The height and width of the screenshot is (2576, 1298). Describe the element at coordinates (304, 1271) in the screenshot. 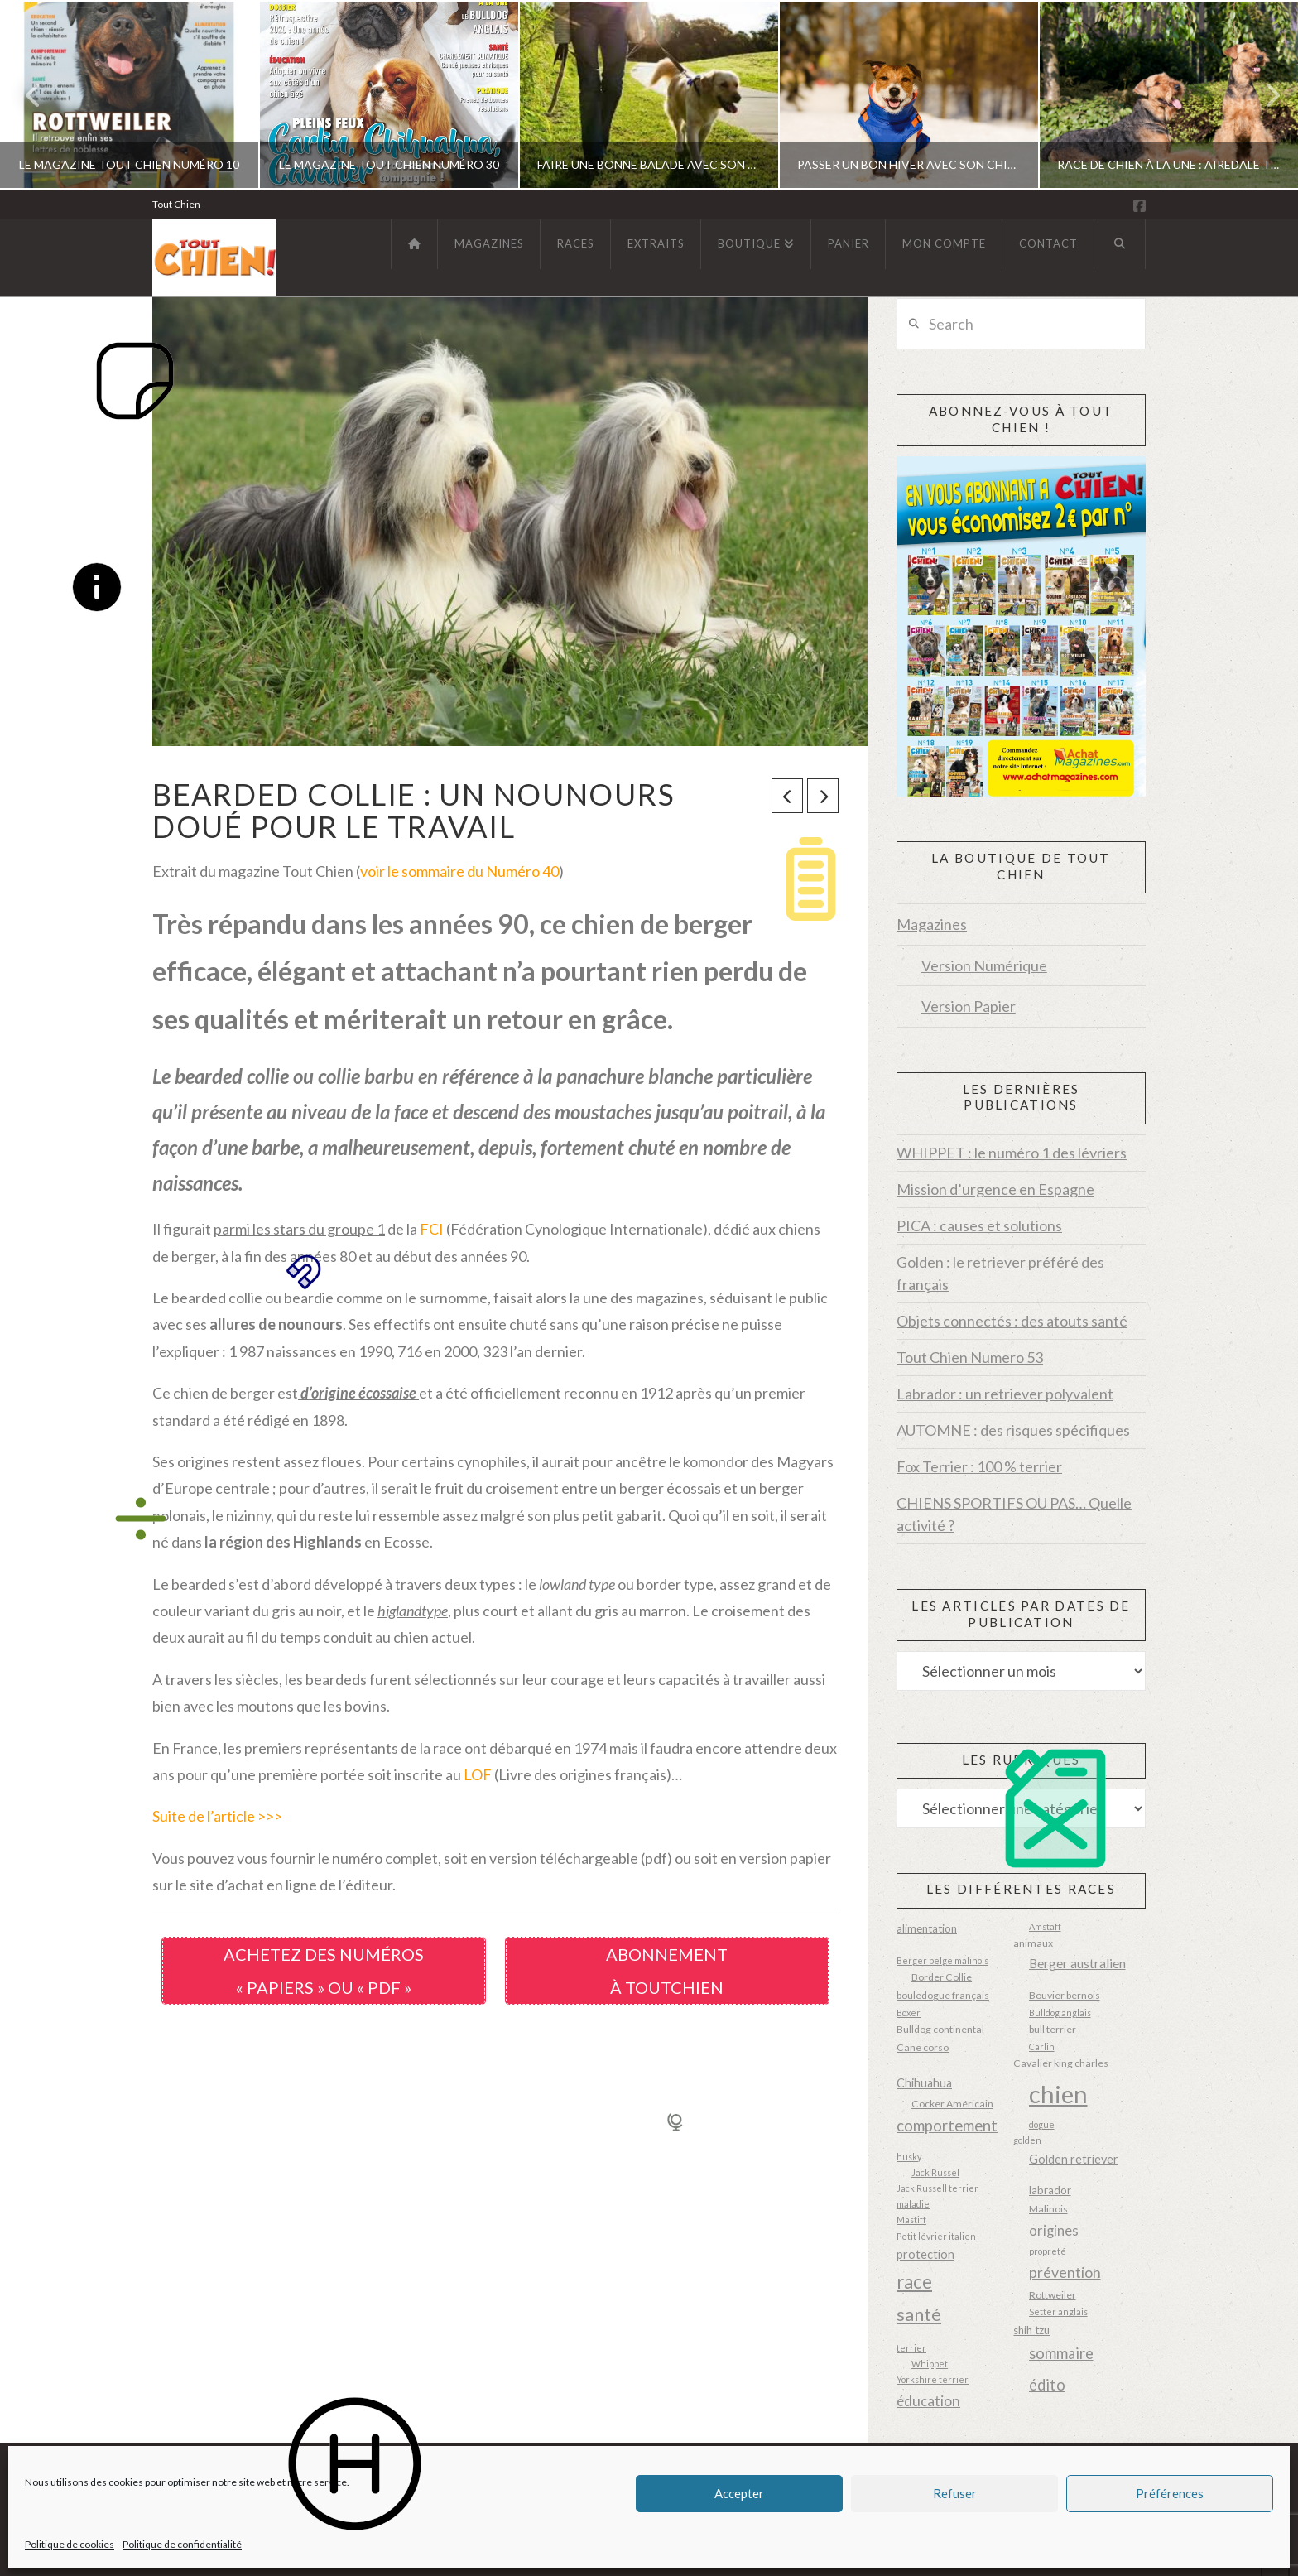

I see `attract or pin related items together` at that location.